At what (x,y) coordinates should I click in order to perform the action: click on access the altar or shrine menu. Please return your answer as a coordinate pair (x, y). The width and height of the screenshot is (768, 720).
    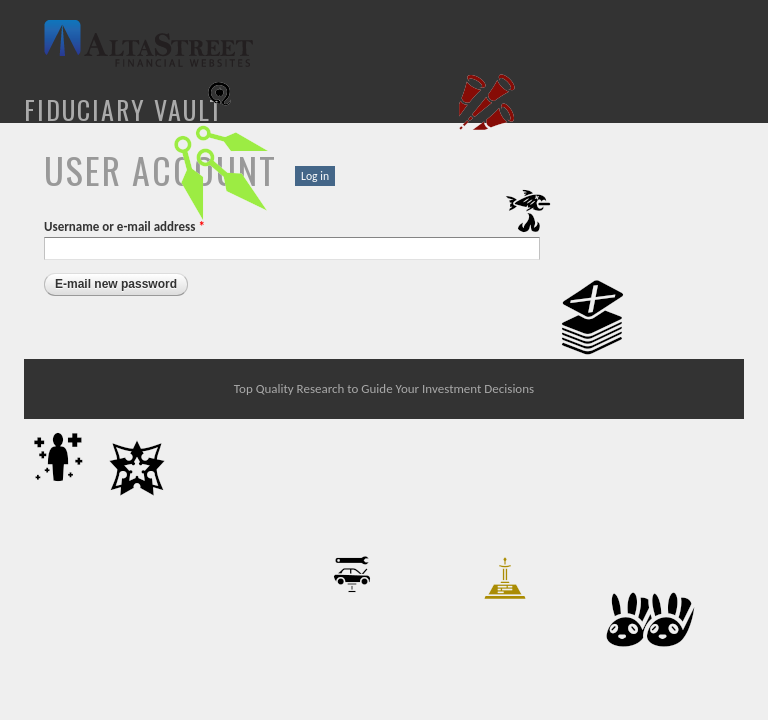
    Looking at the image, I should click on (505, 578).